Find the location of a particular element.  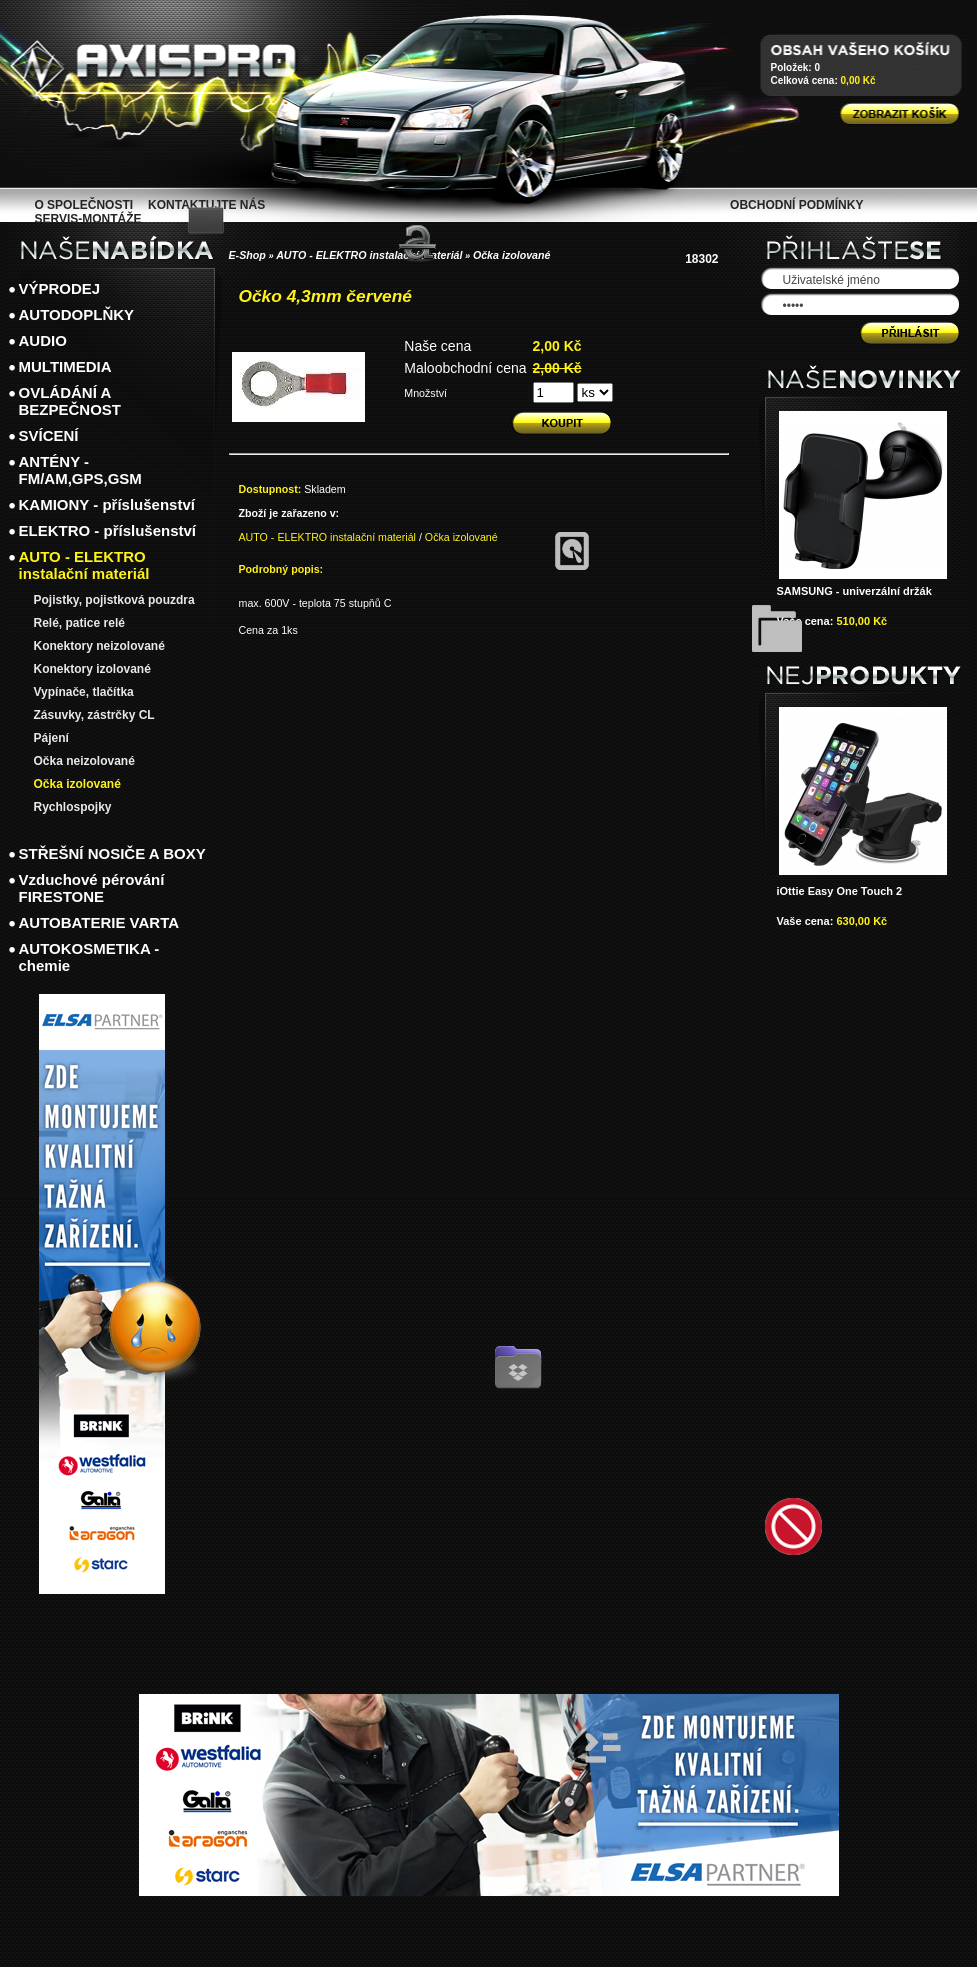

open your dropbox synced folder is located at coordinates (518, 1367).